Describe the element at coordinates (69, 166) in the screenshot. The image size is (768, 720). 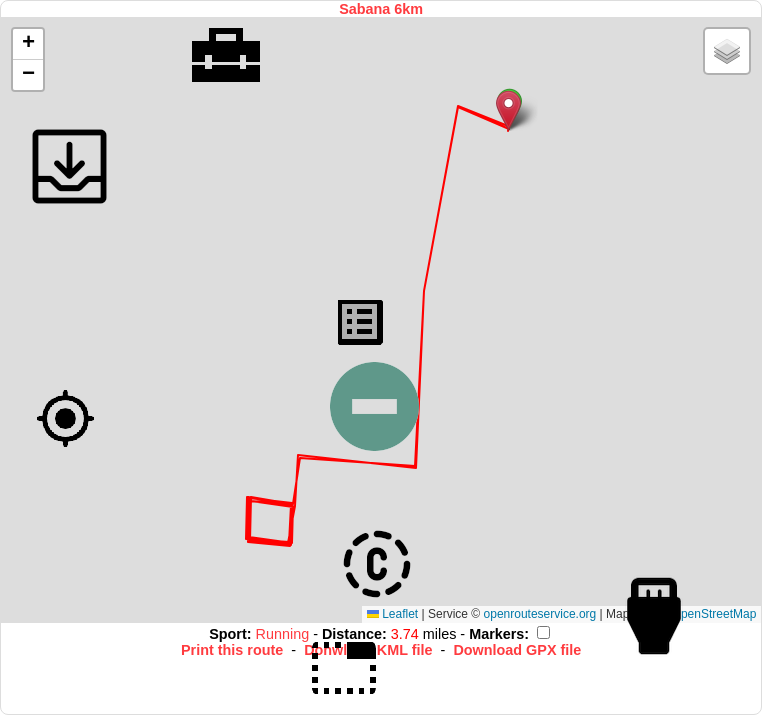
I see `download file to inbox or tray` at that location.